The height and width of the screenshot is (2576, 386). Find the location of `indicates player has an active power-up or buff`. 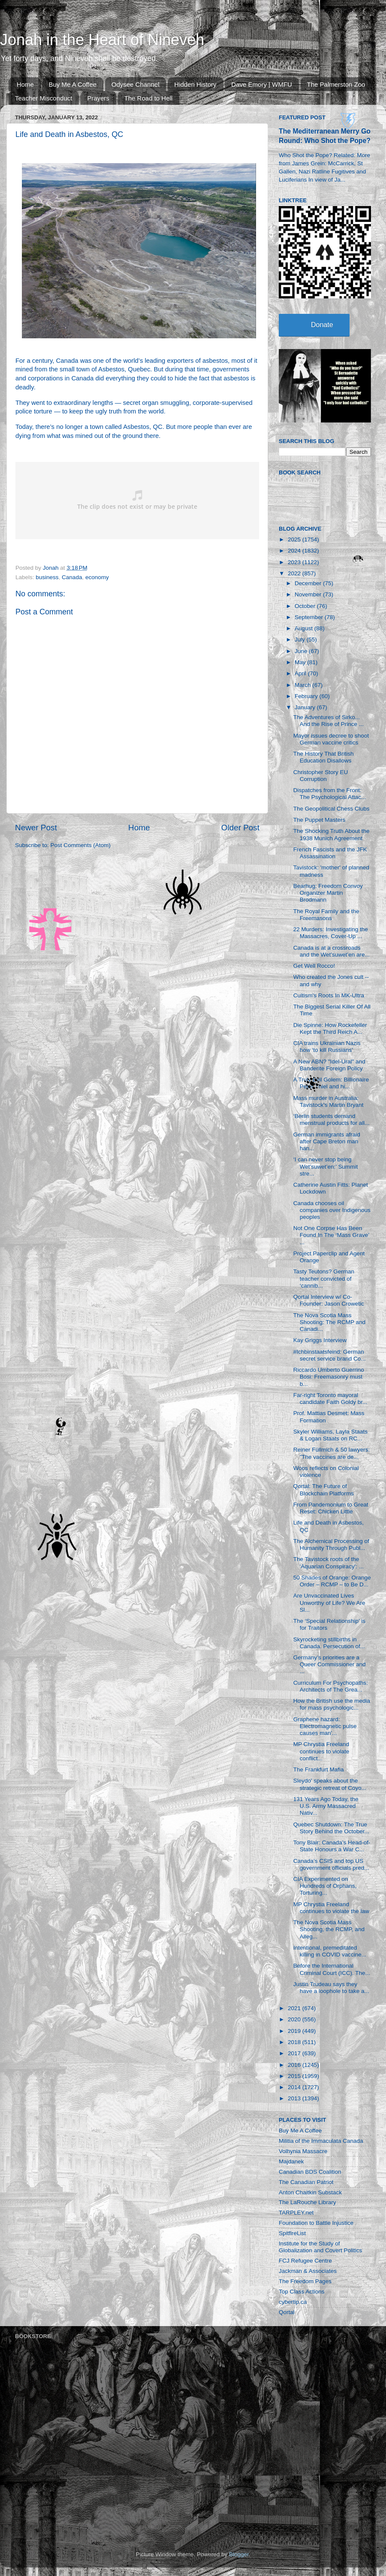

indicates player has an active power-up or buff is located at coordinates (50, 929).